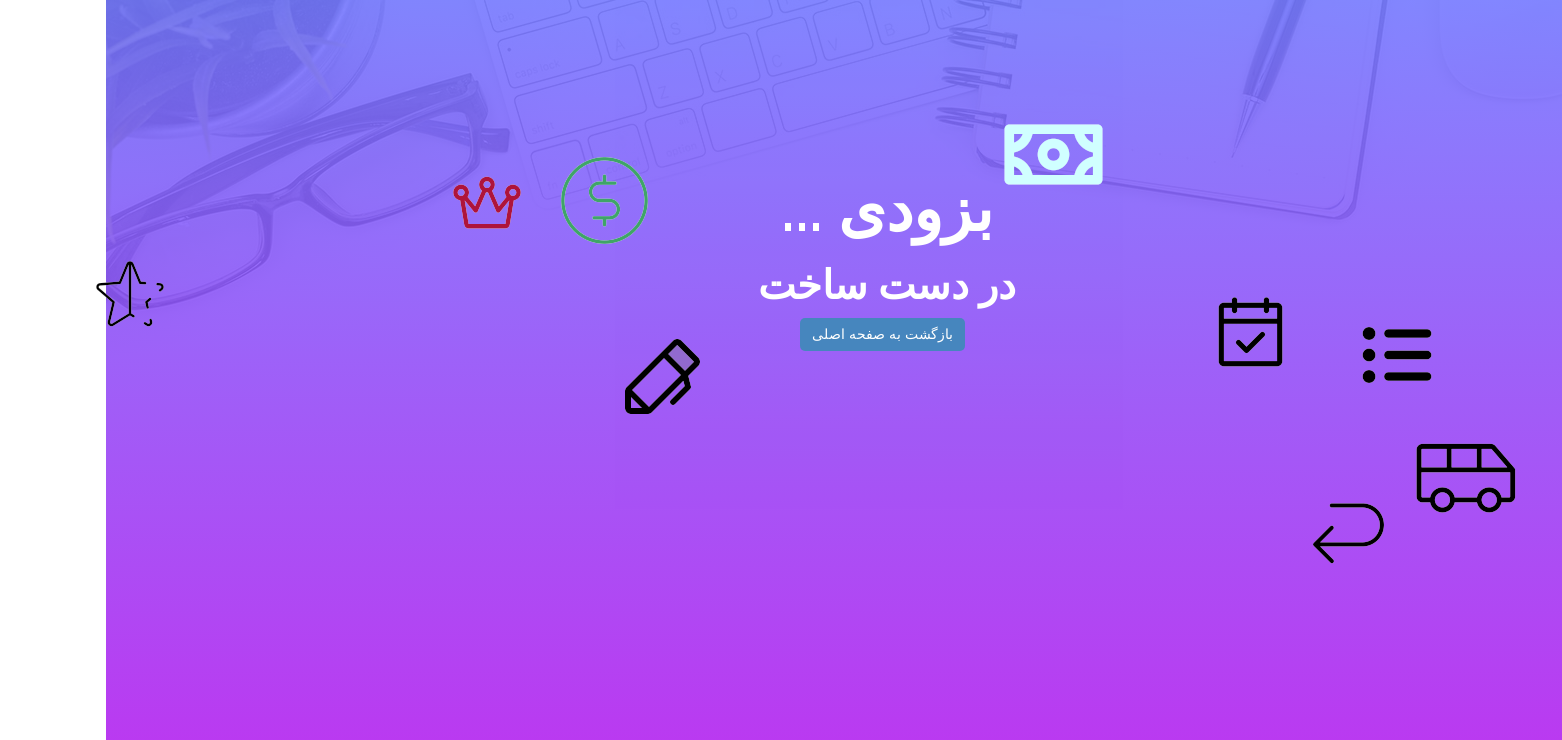 The width and height of the screenshot is (1562, 740). Describe the element at coordinates (1250, 334) in the screenshot. I see `confirm or complete a scheduled event` at that location.